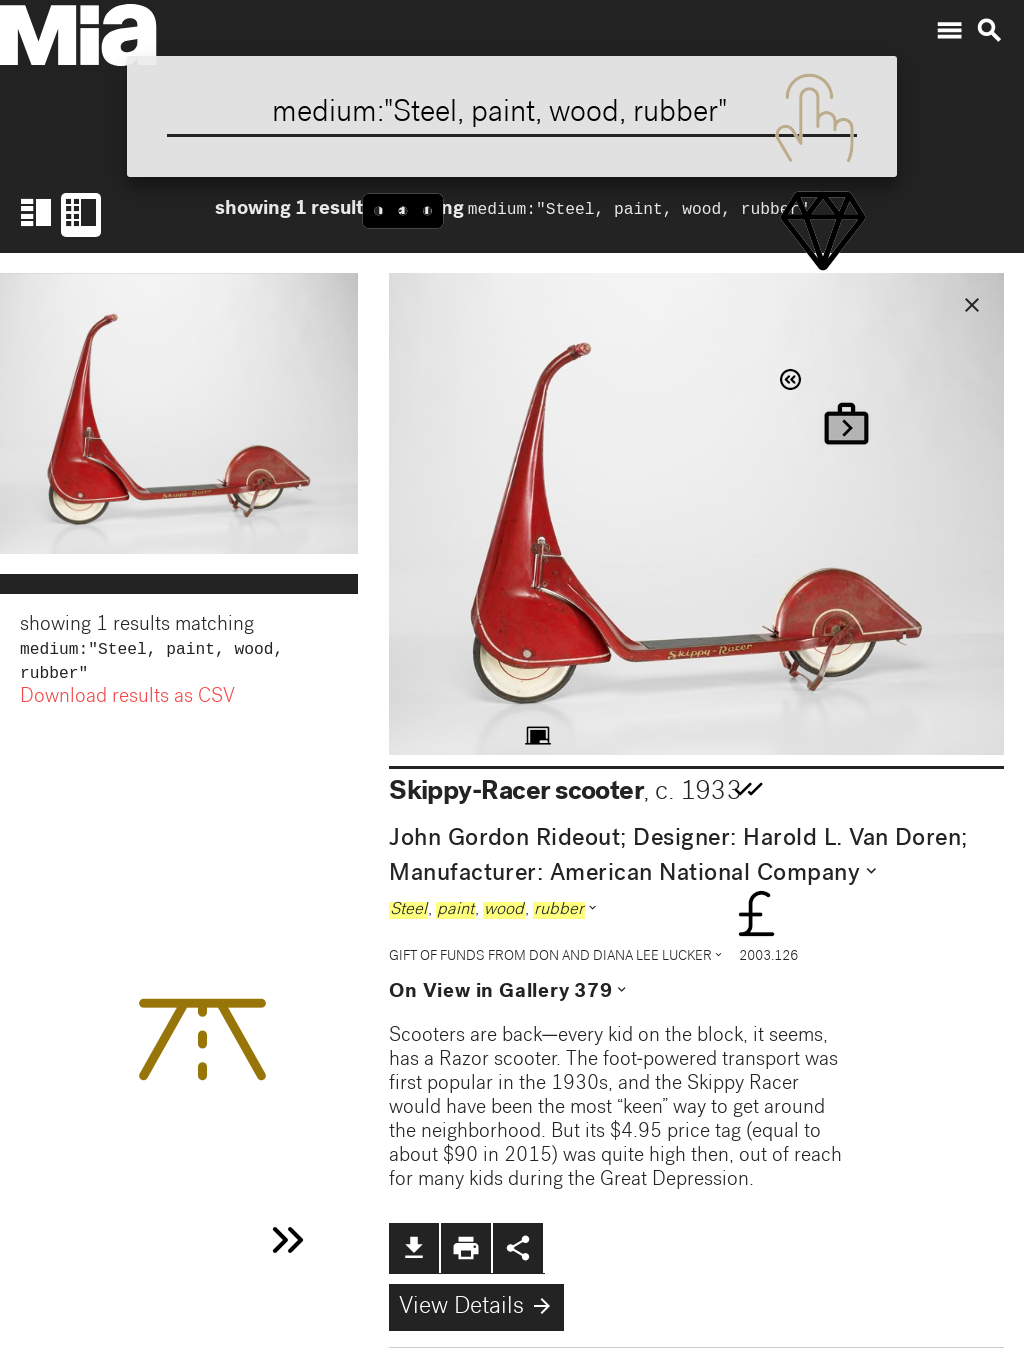 Image resolution: width=1024 pixels, height=1353 pixels. Describe the element at coordinates (288, 1240) in the screenshot. I see `skip forward or advance quickly` at that location.